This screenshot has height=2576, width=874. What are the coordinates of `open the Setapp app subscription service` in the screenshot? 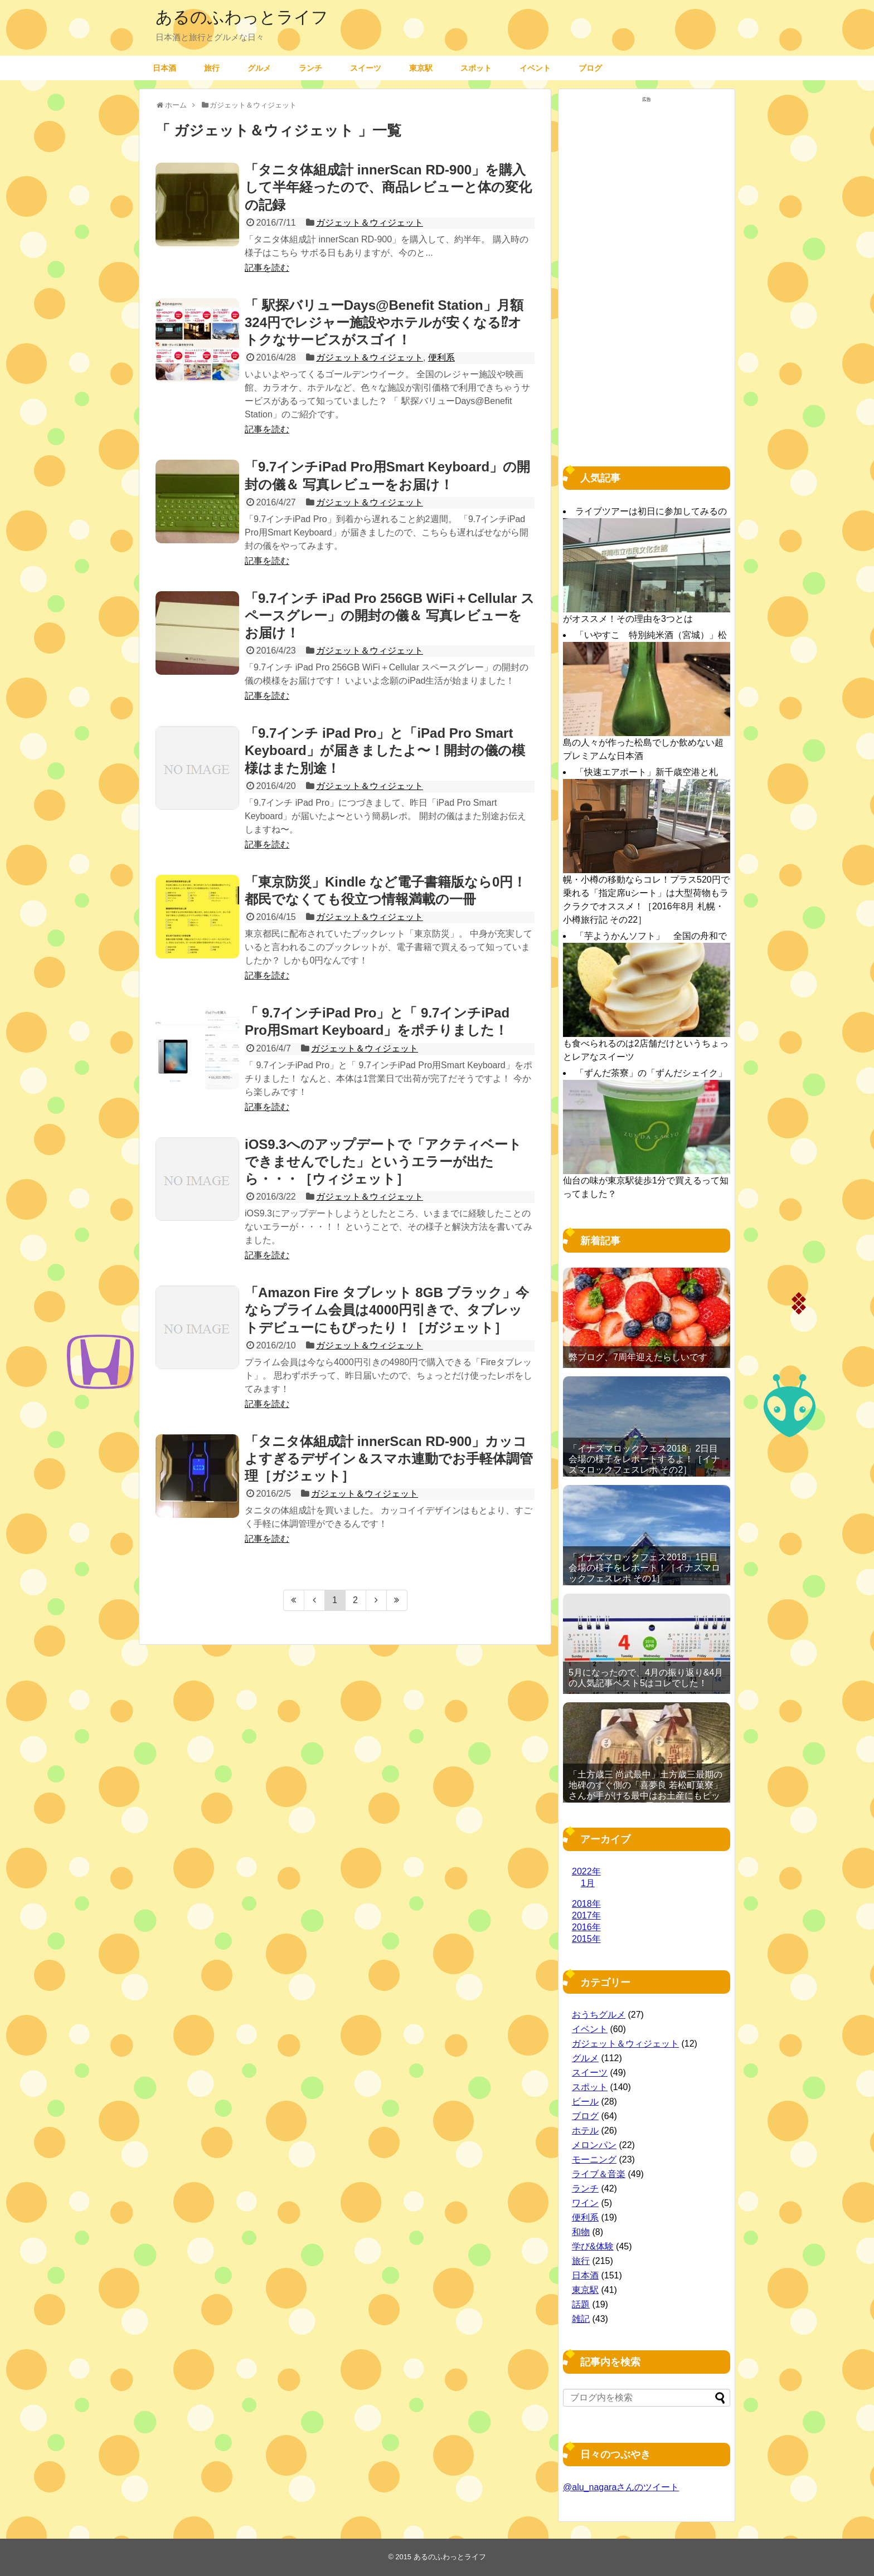 It's located at (799, 1303).